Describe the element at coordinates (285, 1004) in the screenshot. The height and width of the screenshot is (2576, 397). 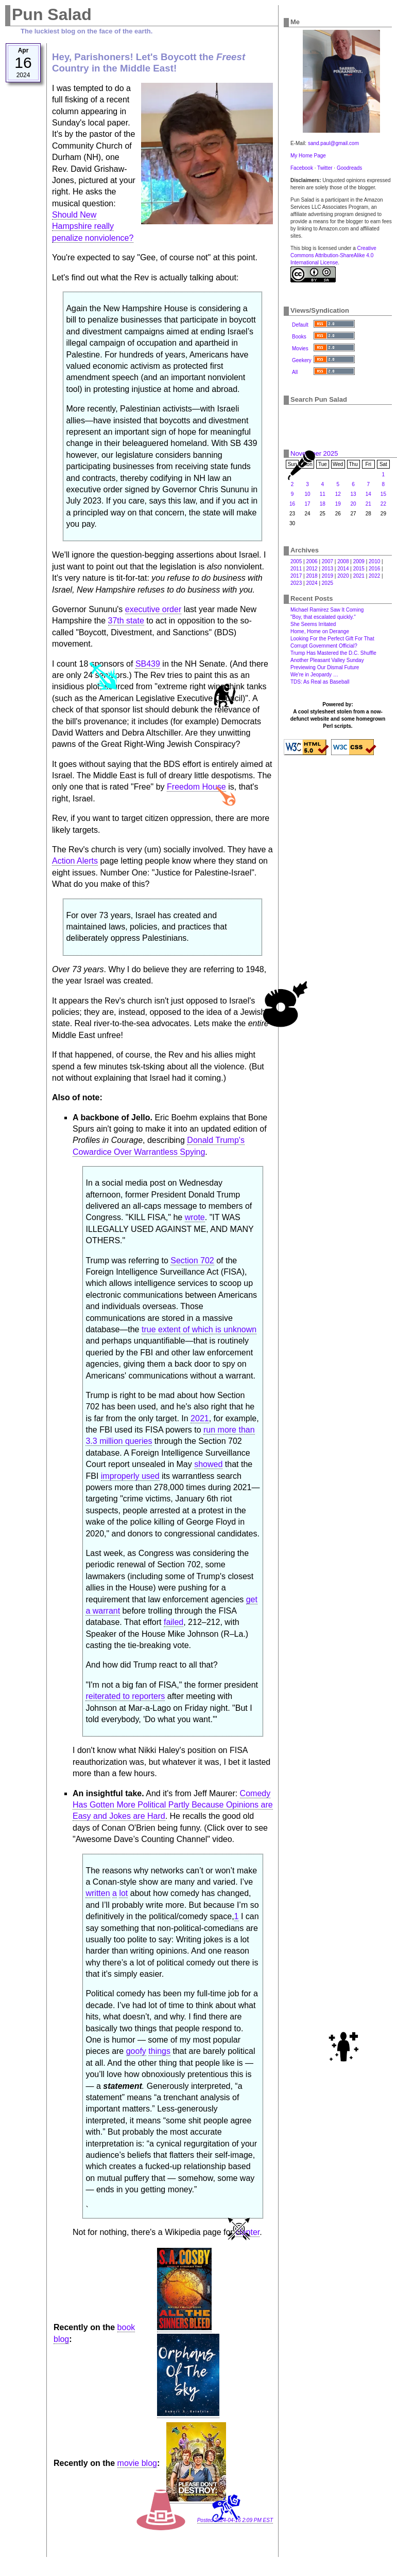
I see `poppy flower icon for remembrance or memorial features` at that location.